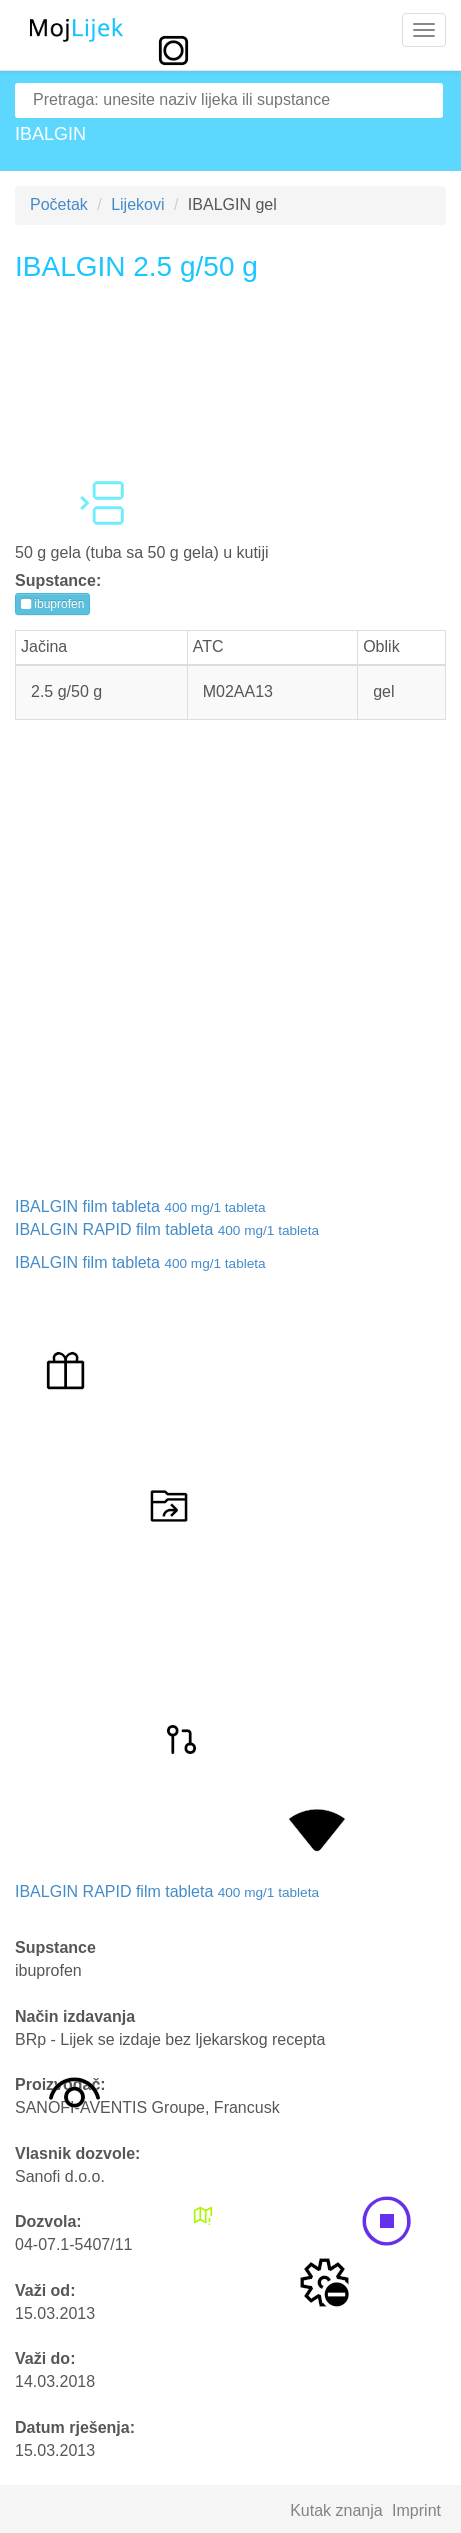 The image size is (461, 2533). What do you see at coordinates (67, 1372) in the screenshot?
I see `access gifts or rewards` at bounding box center [67, 1372].